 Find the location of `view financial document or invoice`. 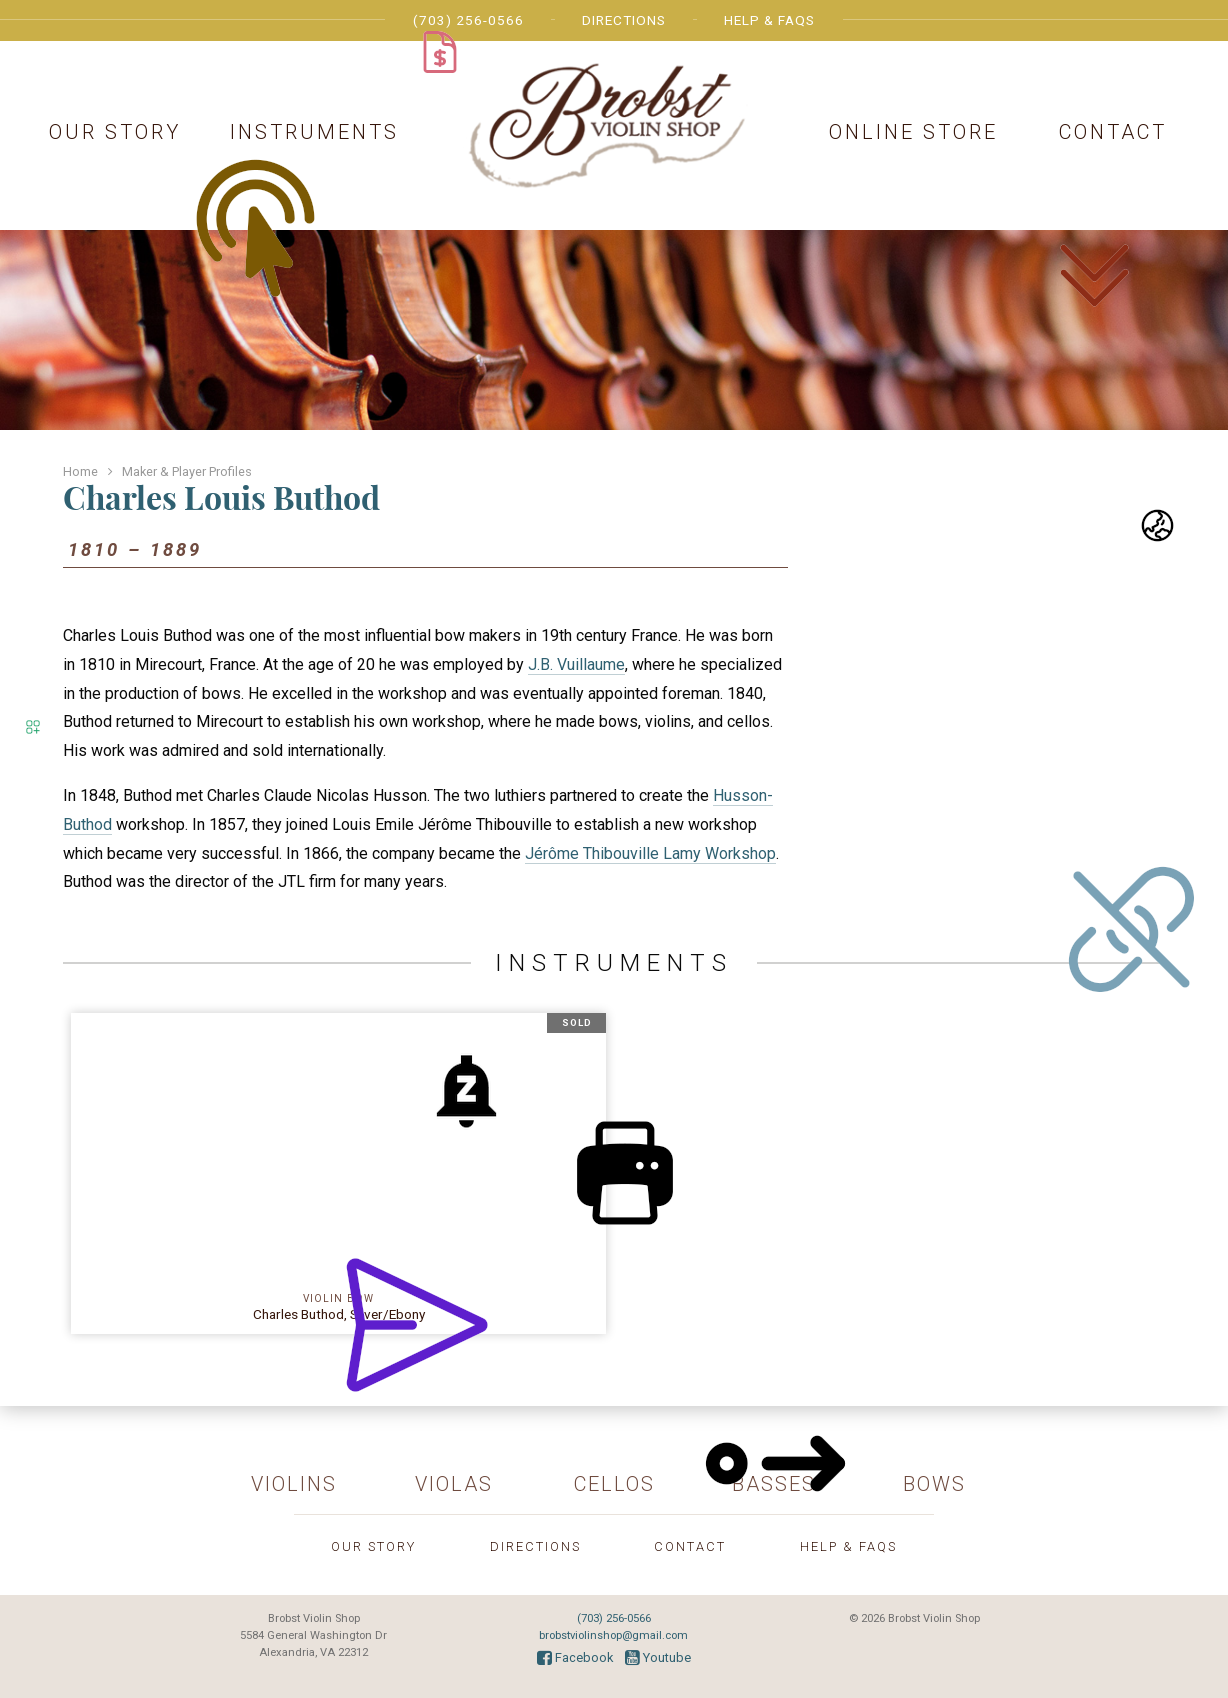

view financial document or invoice is located at coordinates (440, 52).